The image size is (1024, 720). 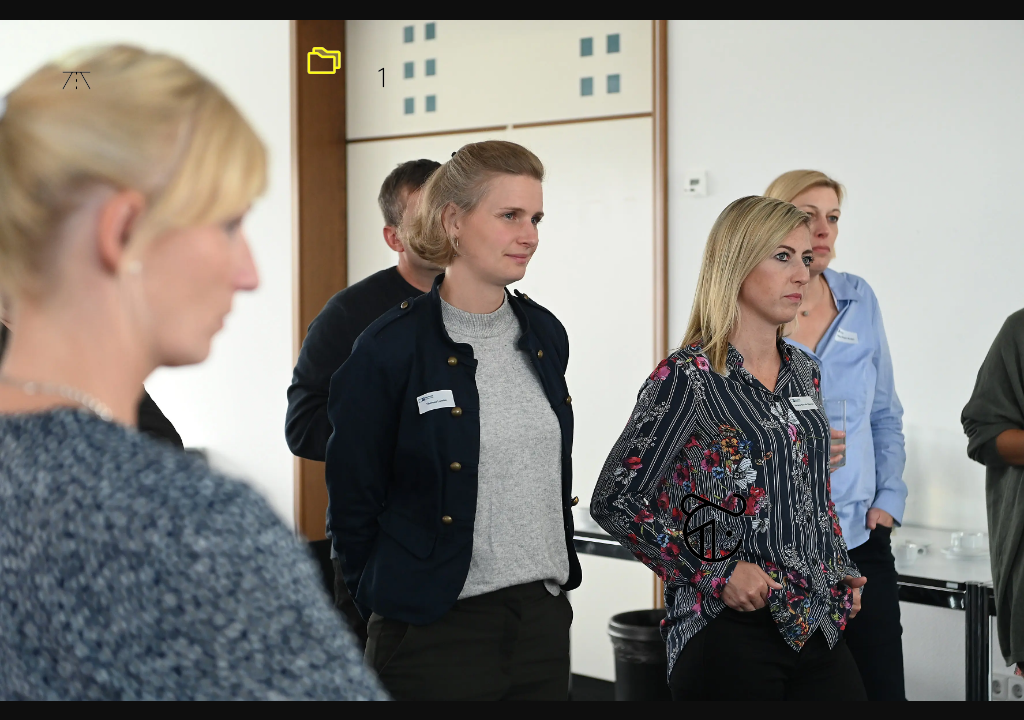 What do you see at coordinates (323, 60) in the screenshot?
I see `browse multiple folders or directories` at bounding box center [323, 60].